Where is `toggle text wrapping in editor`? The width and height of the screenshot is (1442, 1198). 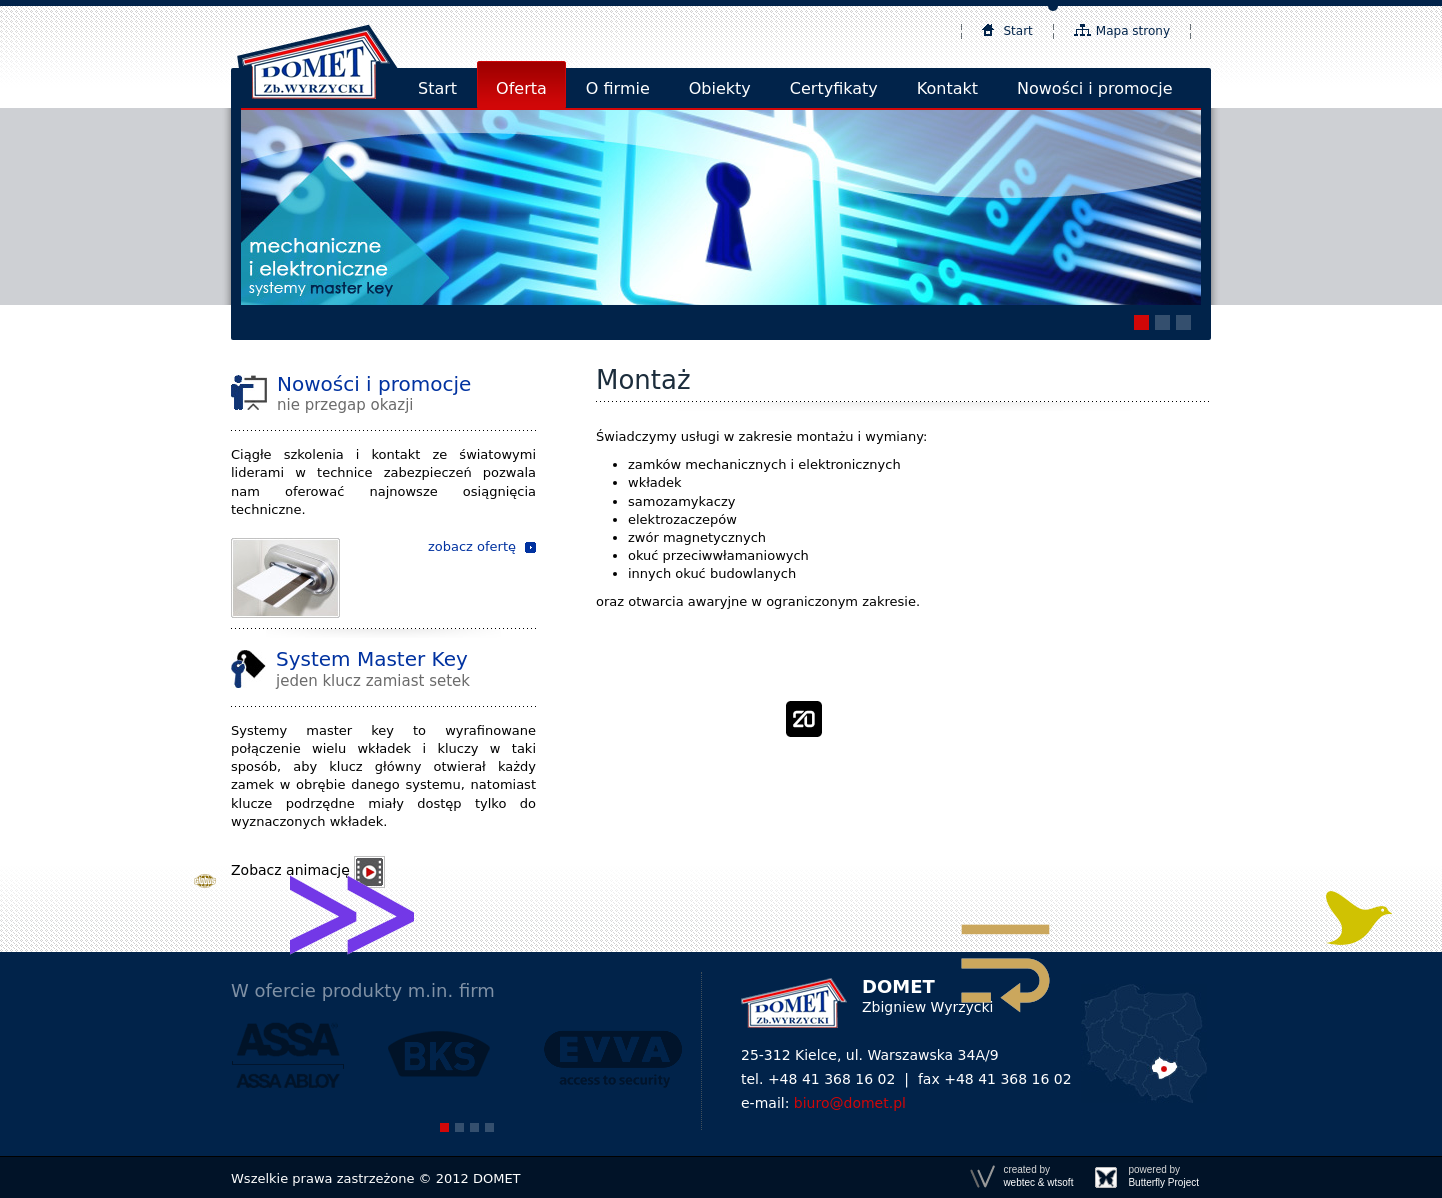
toggle text wrapping in editor is located at coordinates (1005, 963).